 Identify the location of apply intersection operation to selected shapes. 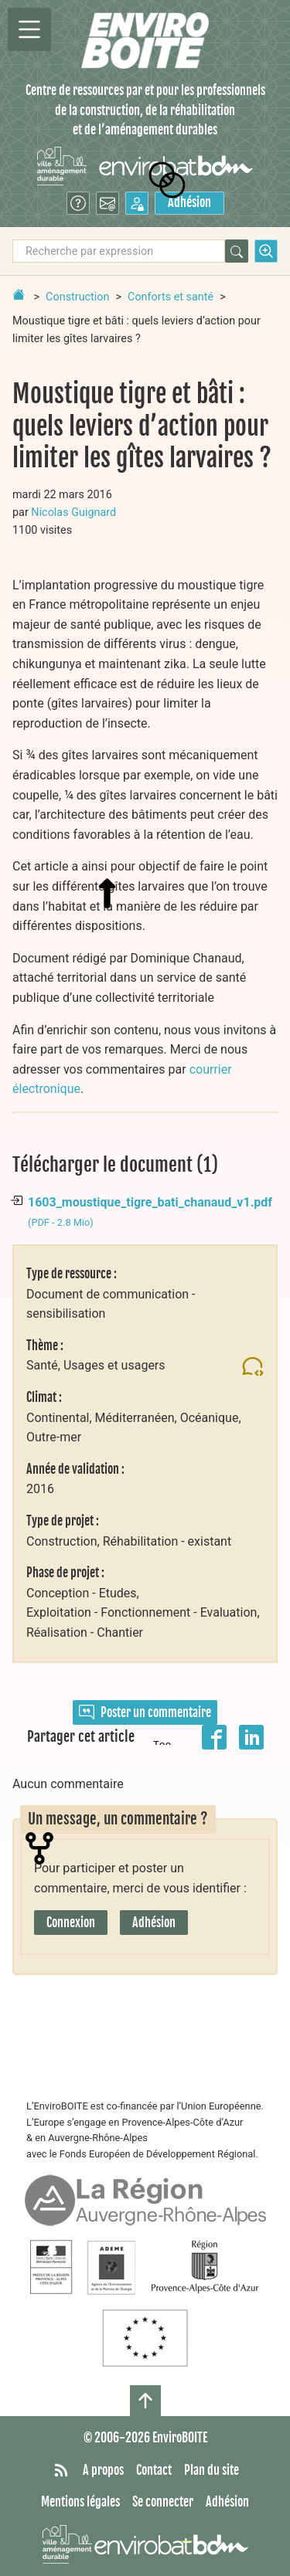
(167, 180).